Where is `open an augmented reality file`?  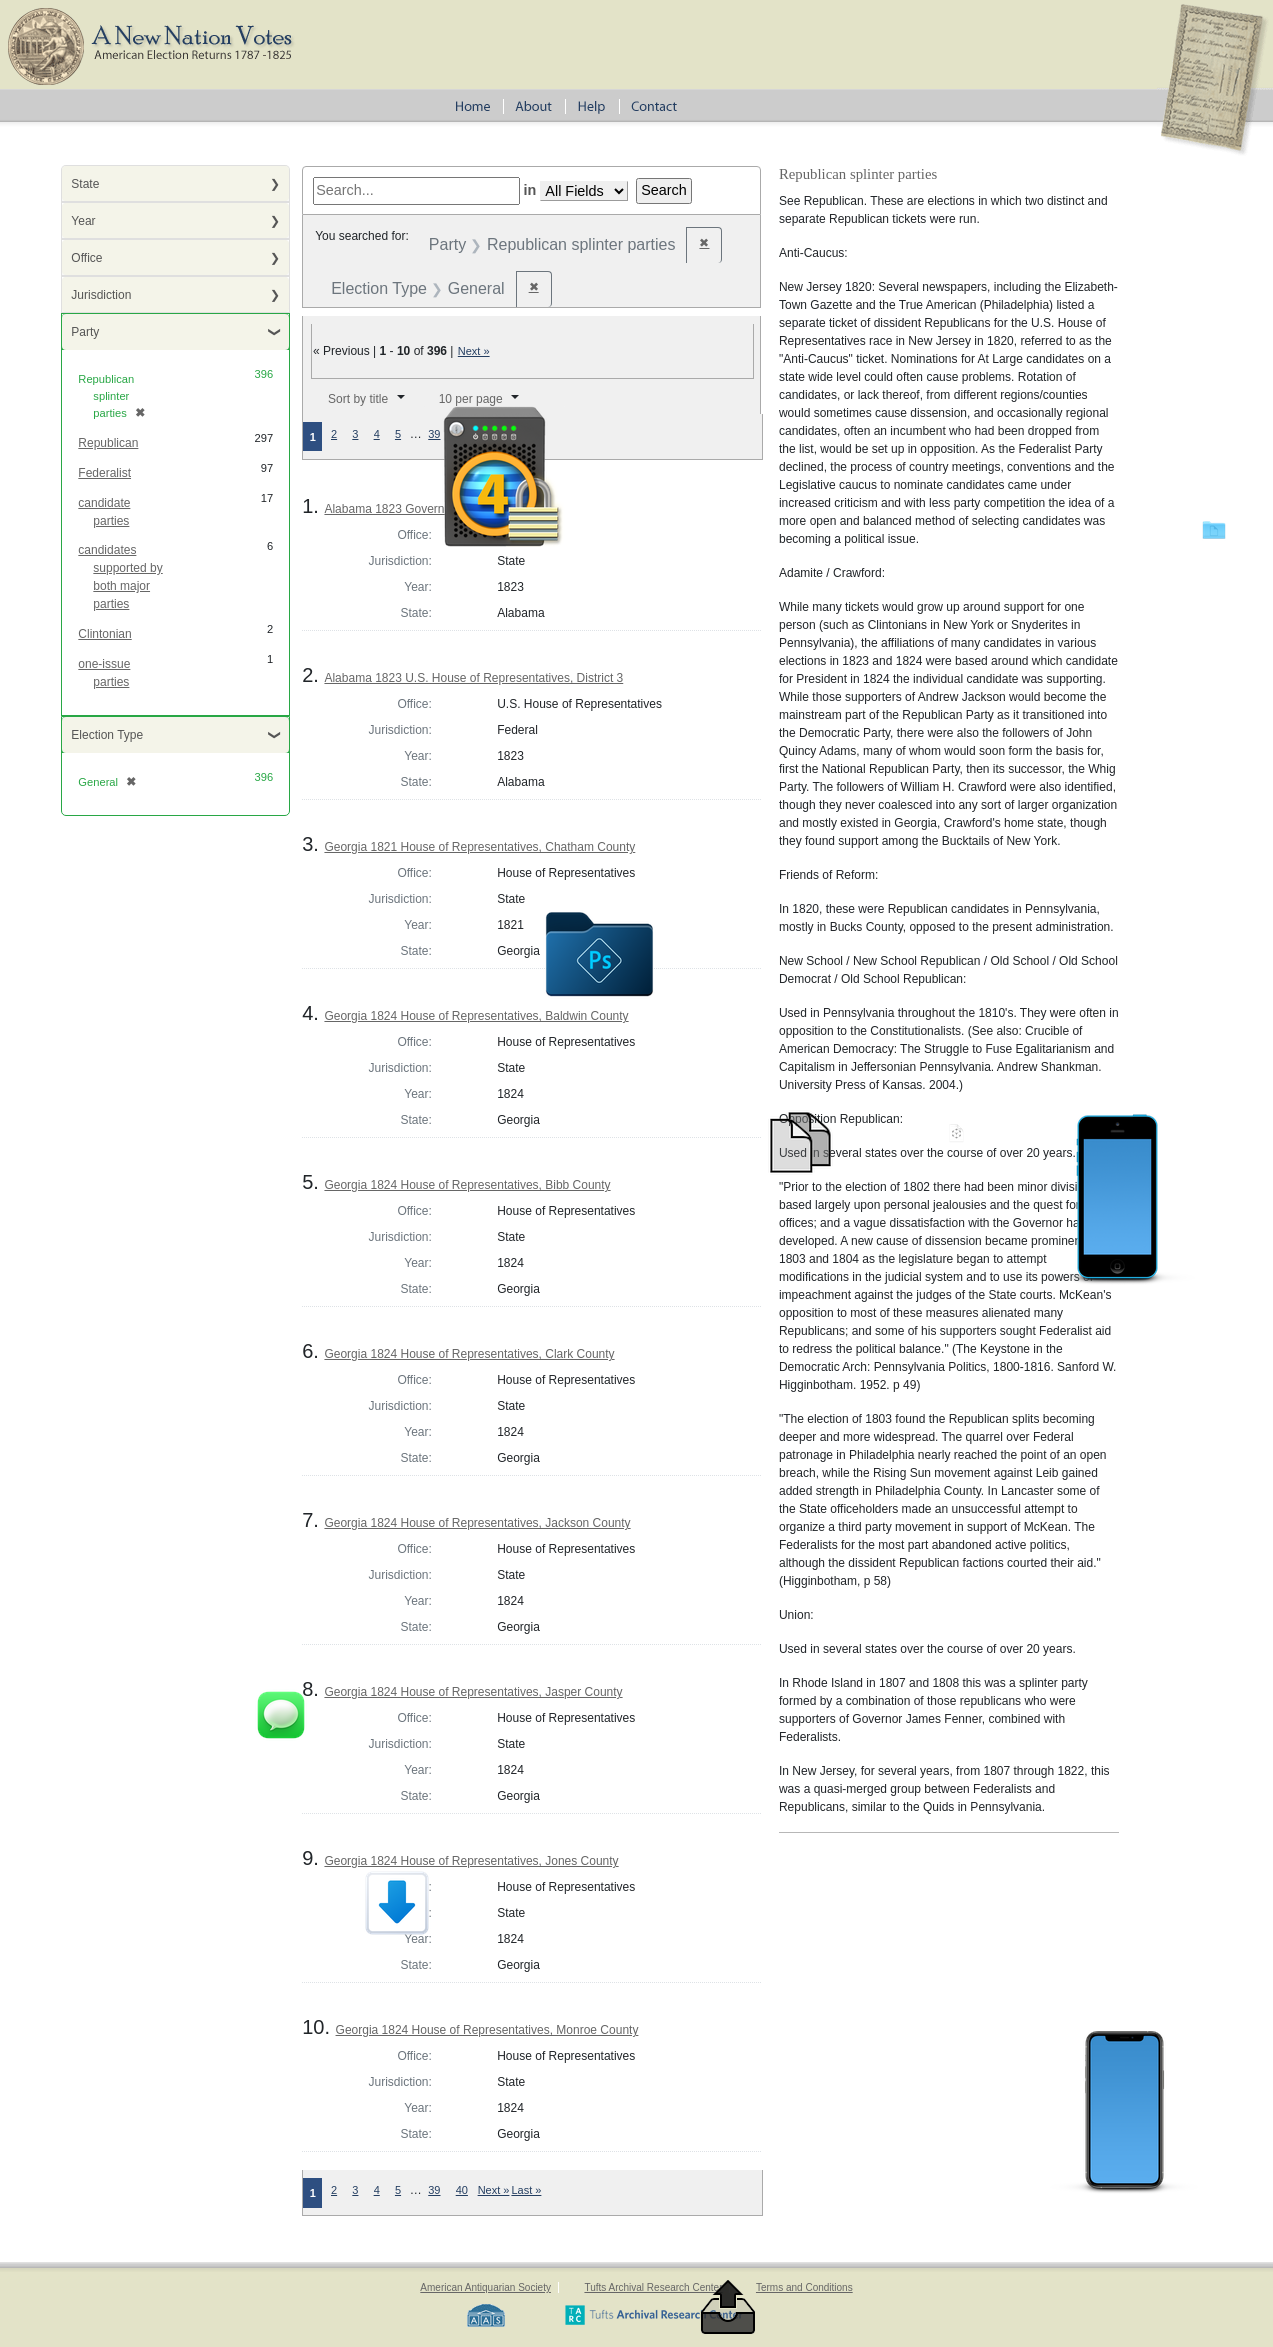 open an augmented reality file is located at coordinates (956, 1133).